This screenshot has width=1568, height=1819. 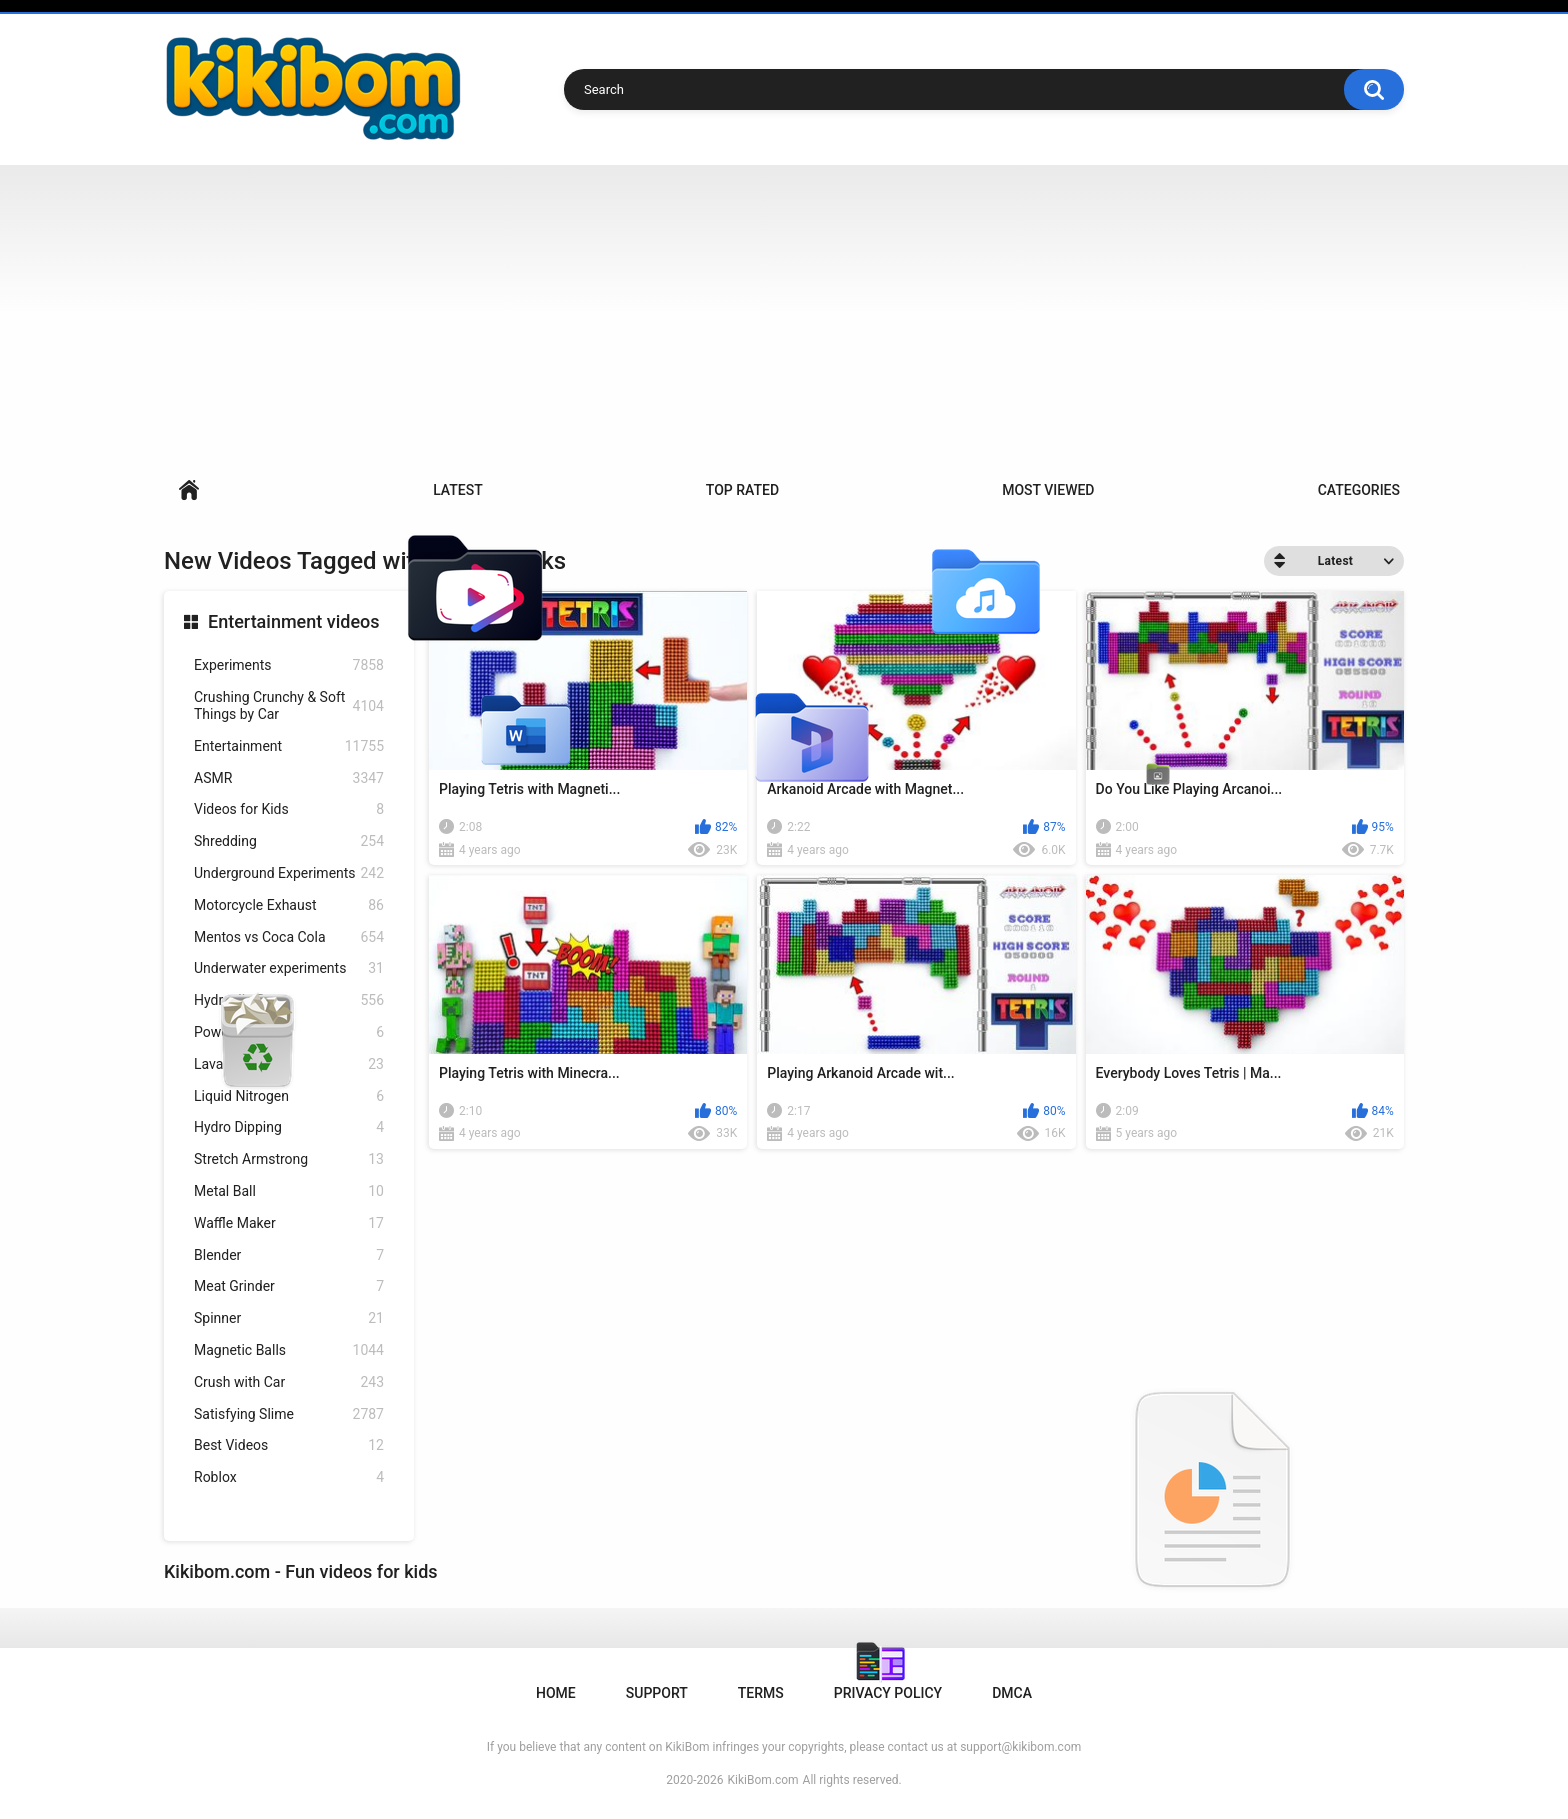 What do you see at coordinates (811, 740) in the screenshot?
I see `open microsoft dynamics 365 for phones folder` at bounding box center [811, 740].